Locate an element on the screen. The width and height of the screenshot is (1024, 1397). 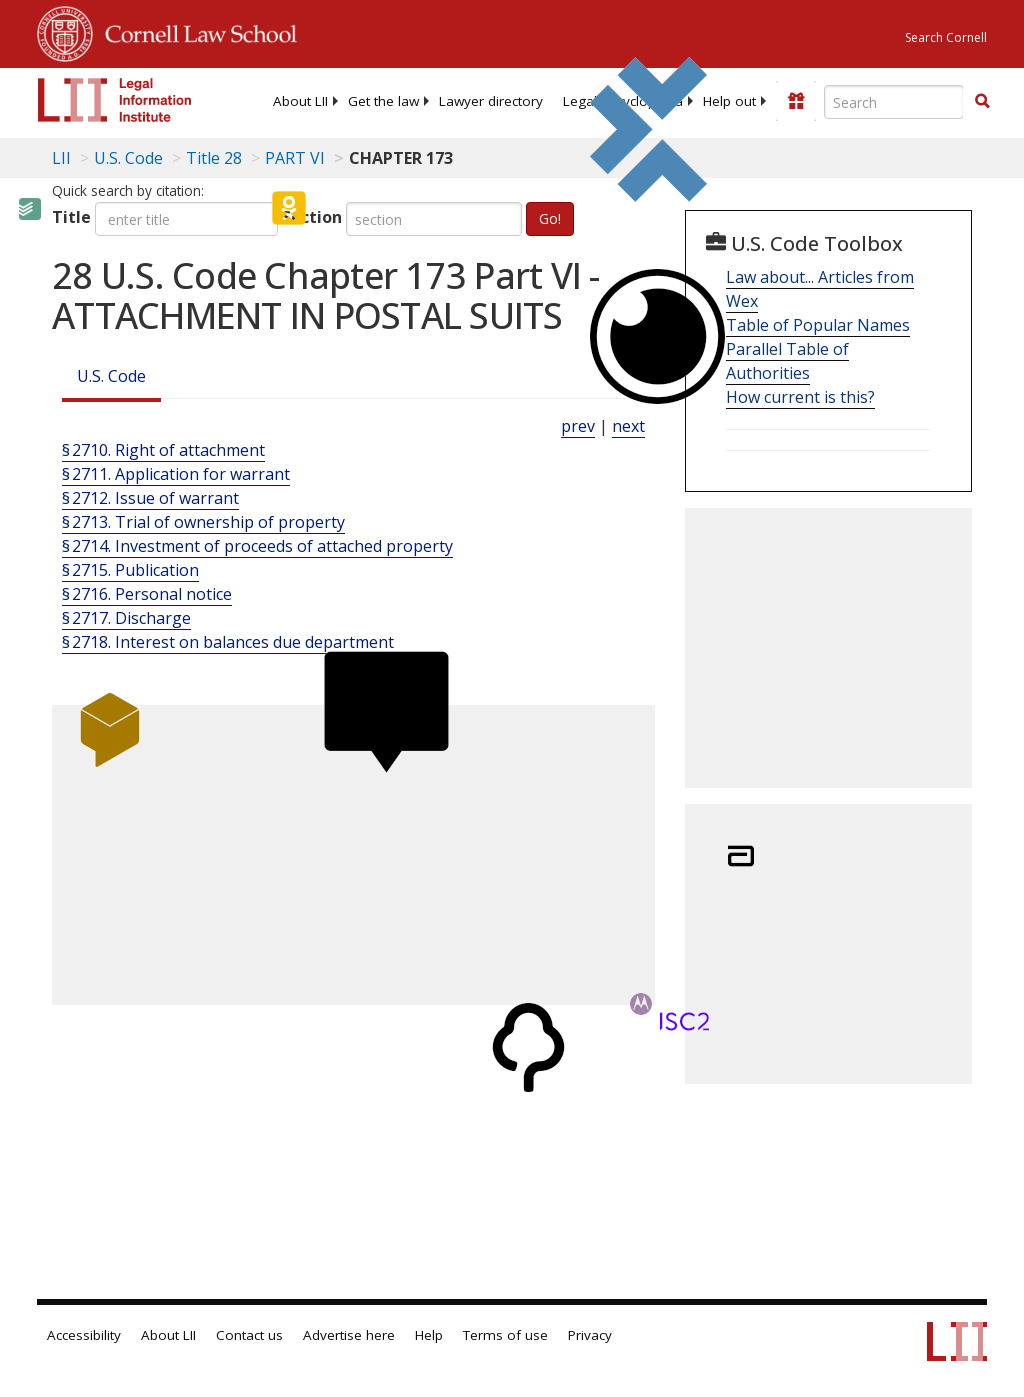
Motorola brand logo is located at coordinates (641, 1004).